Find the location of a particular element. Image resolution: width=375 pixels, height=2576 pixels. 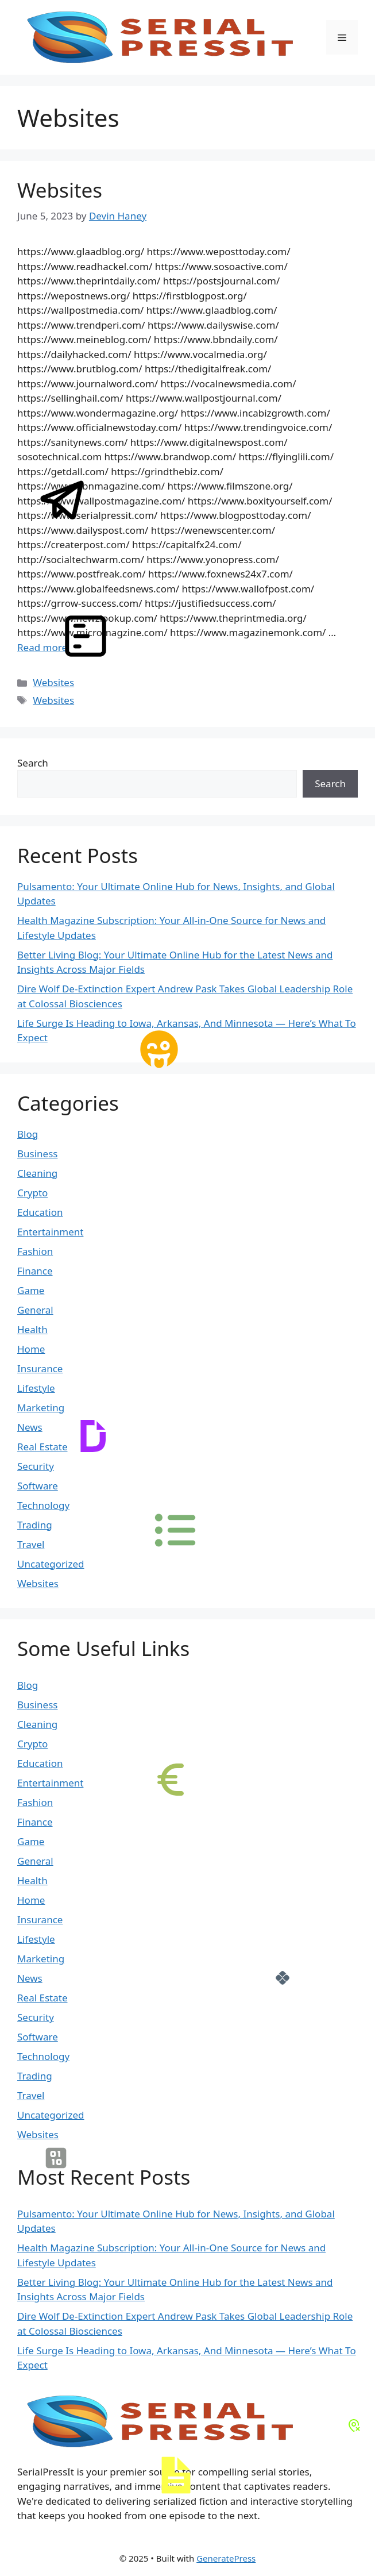

view document details is located at coordinates (176, 2475).